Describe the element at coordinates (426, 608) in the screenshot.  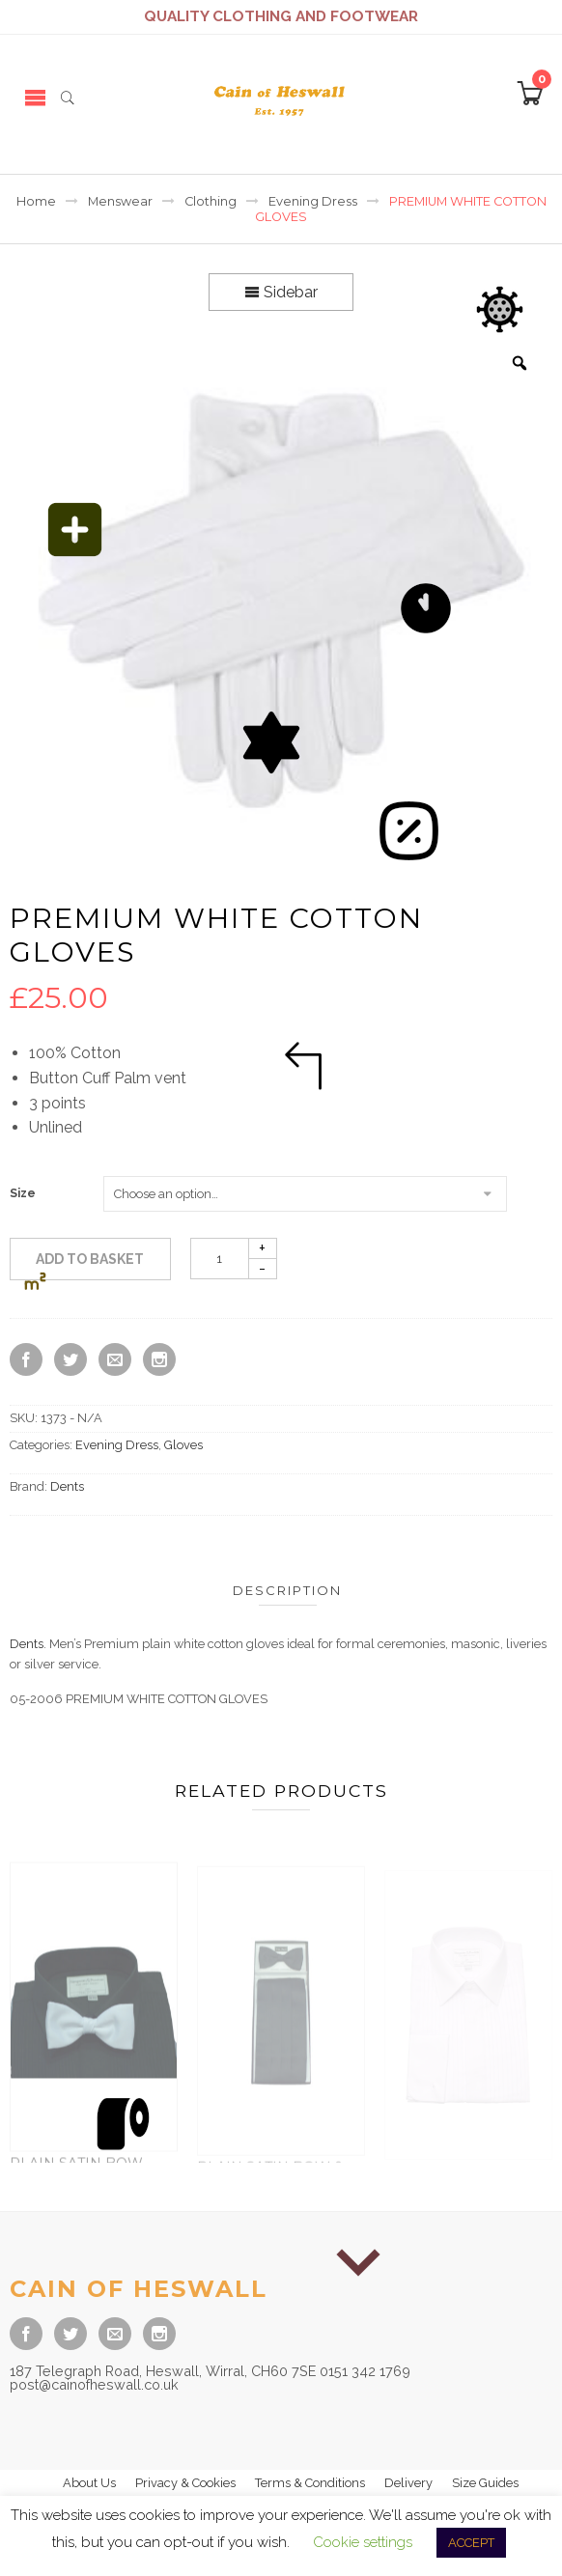
I see `indicates time at 11 o'clock` at that location.